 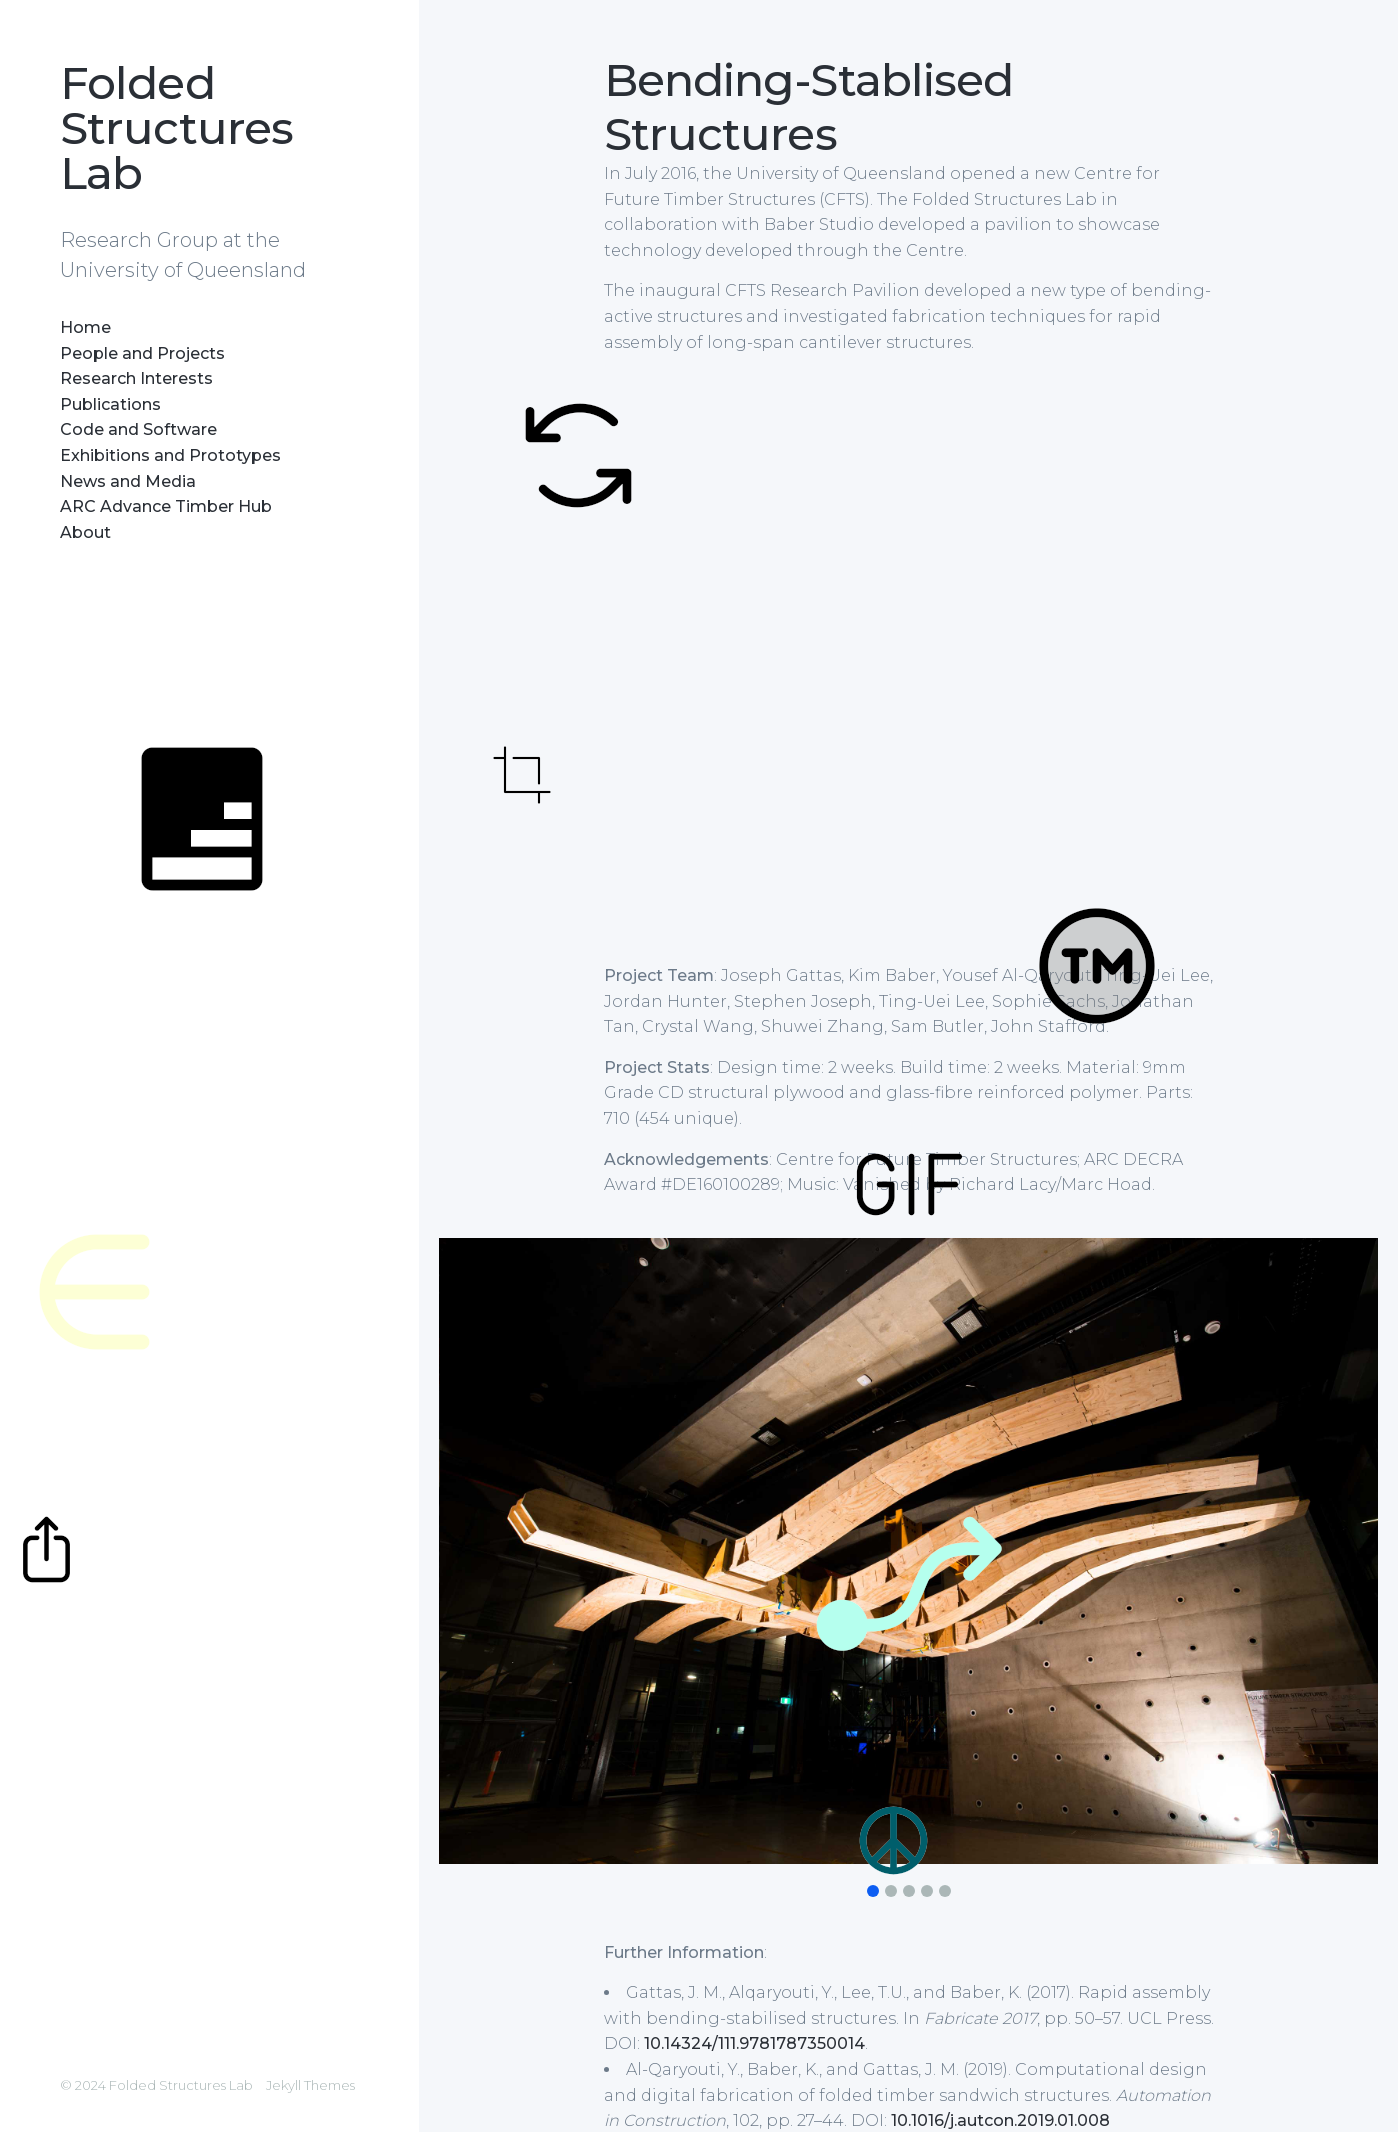 I want to click on insert a gif into your message, so click(x=907, y=1184).